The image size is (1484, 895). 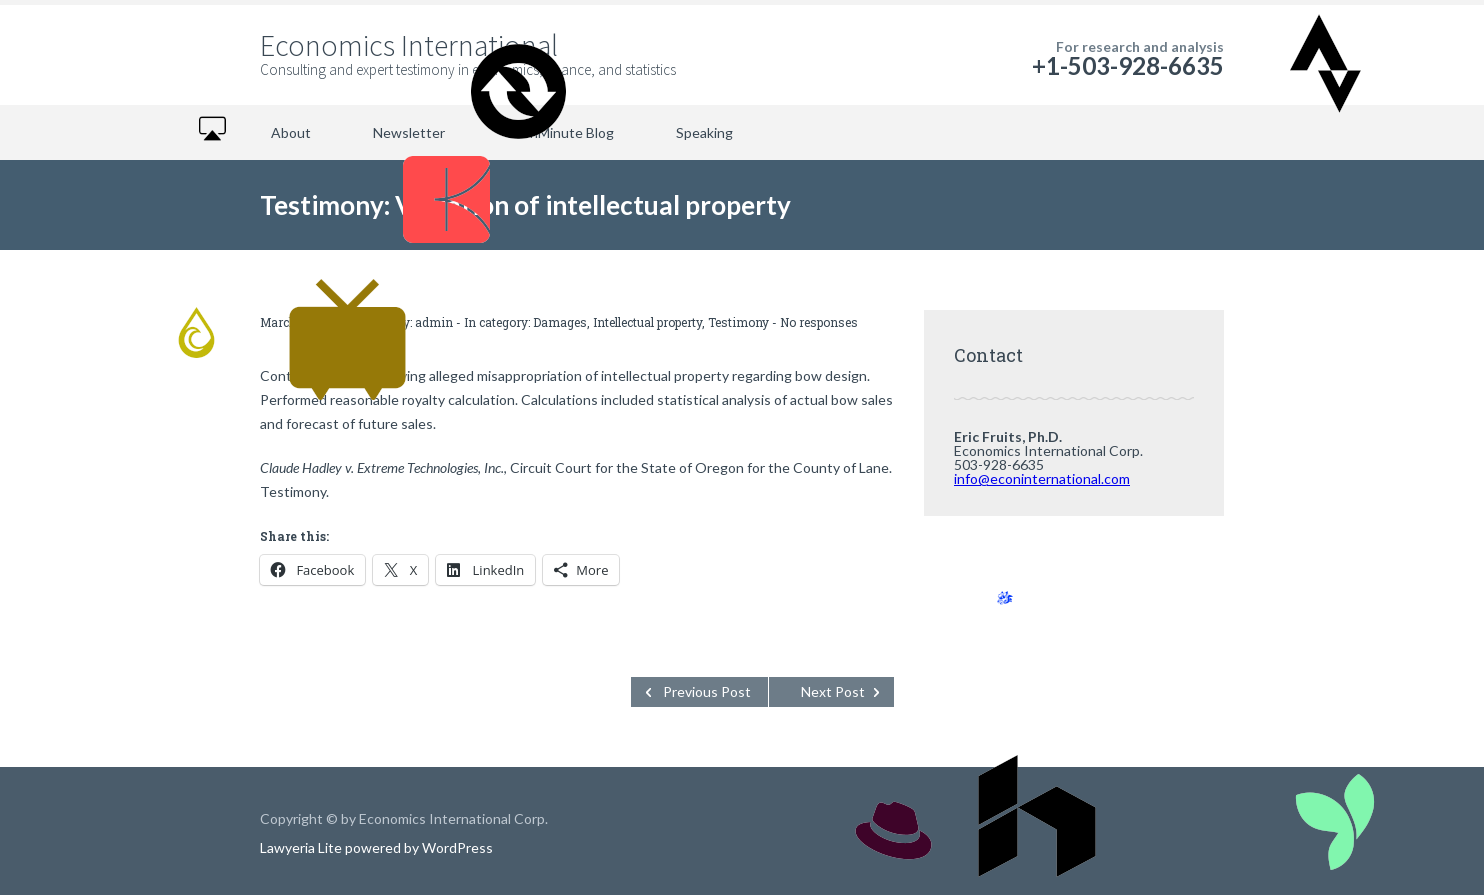 What do you see at coordinates (1037, 816) in the screenshot?
I see `open the Hearth app` at bounding box center [1037, 816].